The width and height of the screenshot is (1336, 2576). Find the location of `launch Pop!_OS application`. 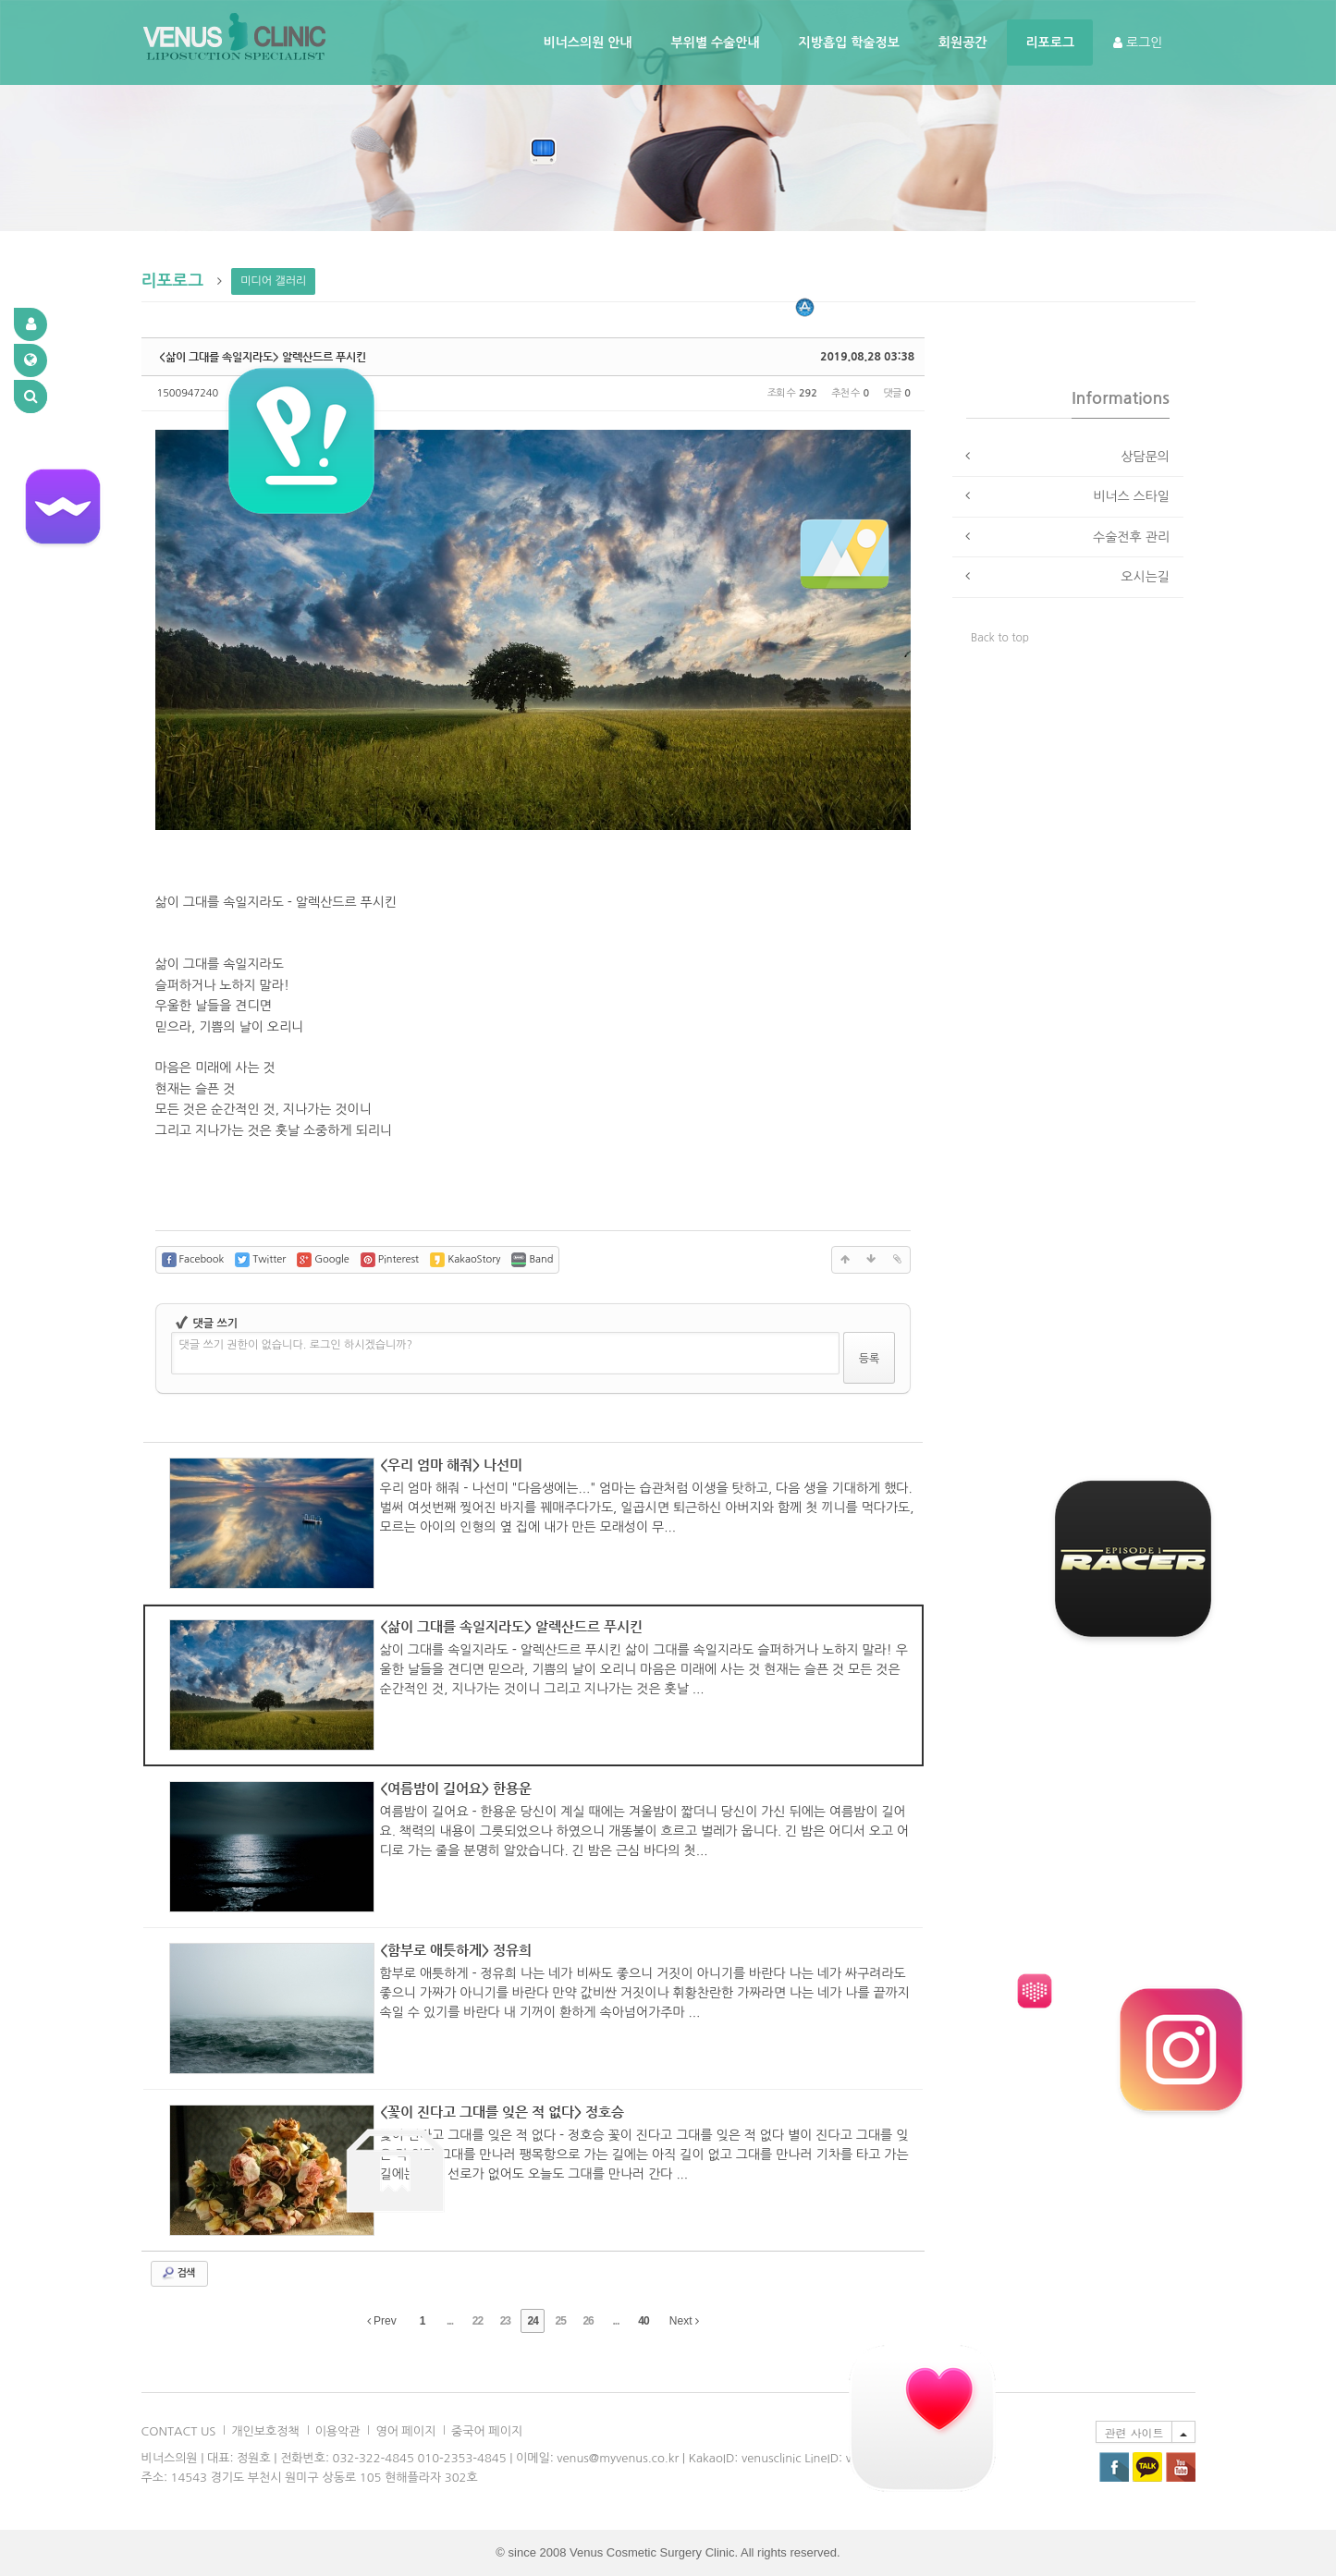

launch Pop!_OS application is located at coordinates (301, 441).